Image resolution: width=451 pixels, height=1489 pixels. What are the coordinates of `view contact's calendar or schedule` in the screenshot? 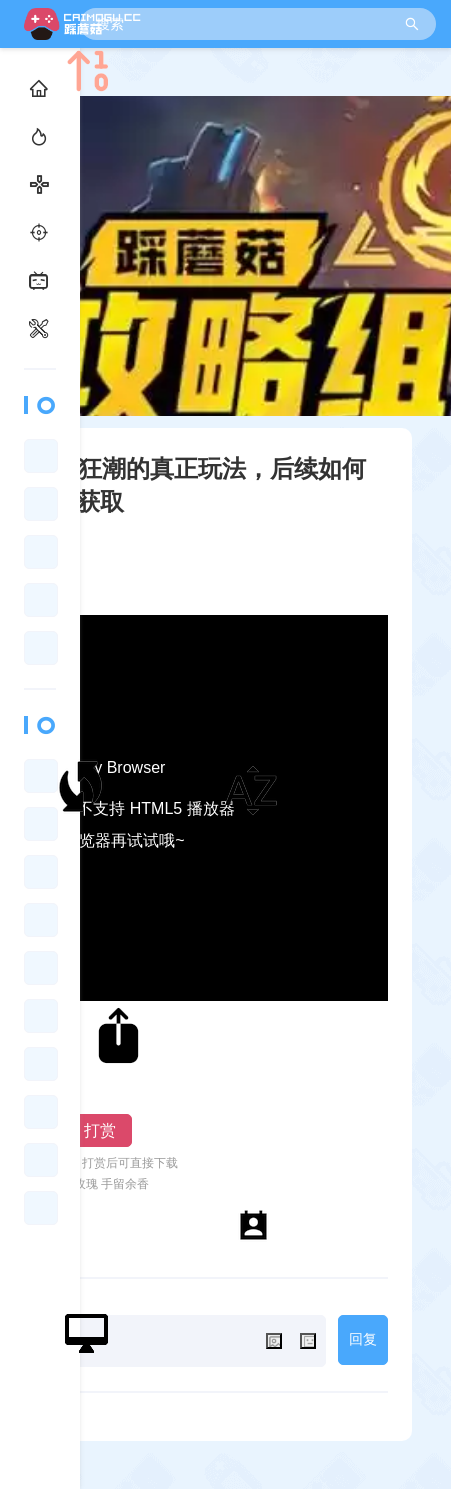 It's located at (253, 1226).